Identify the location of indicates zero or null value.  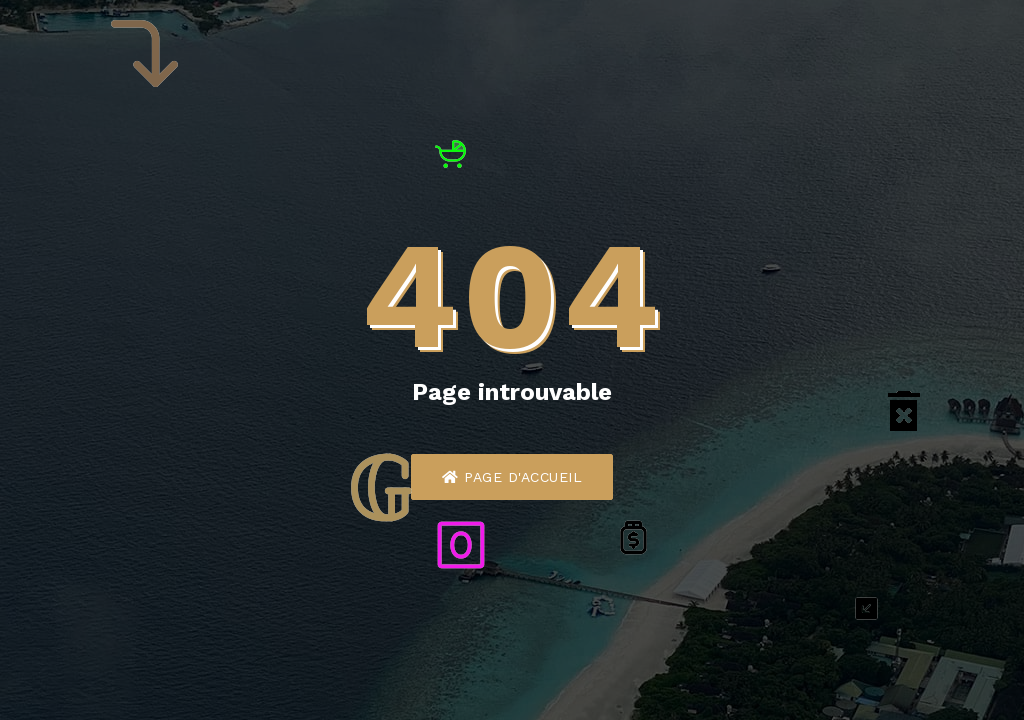
(461, 545).